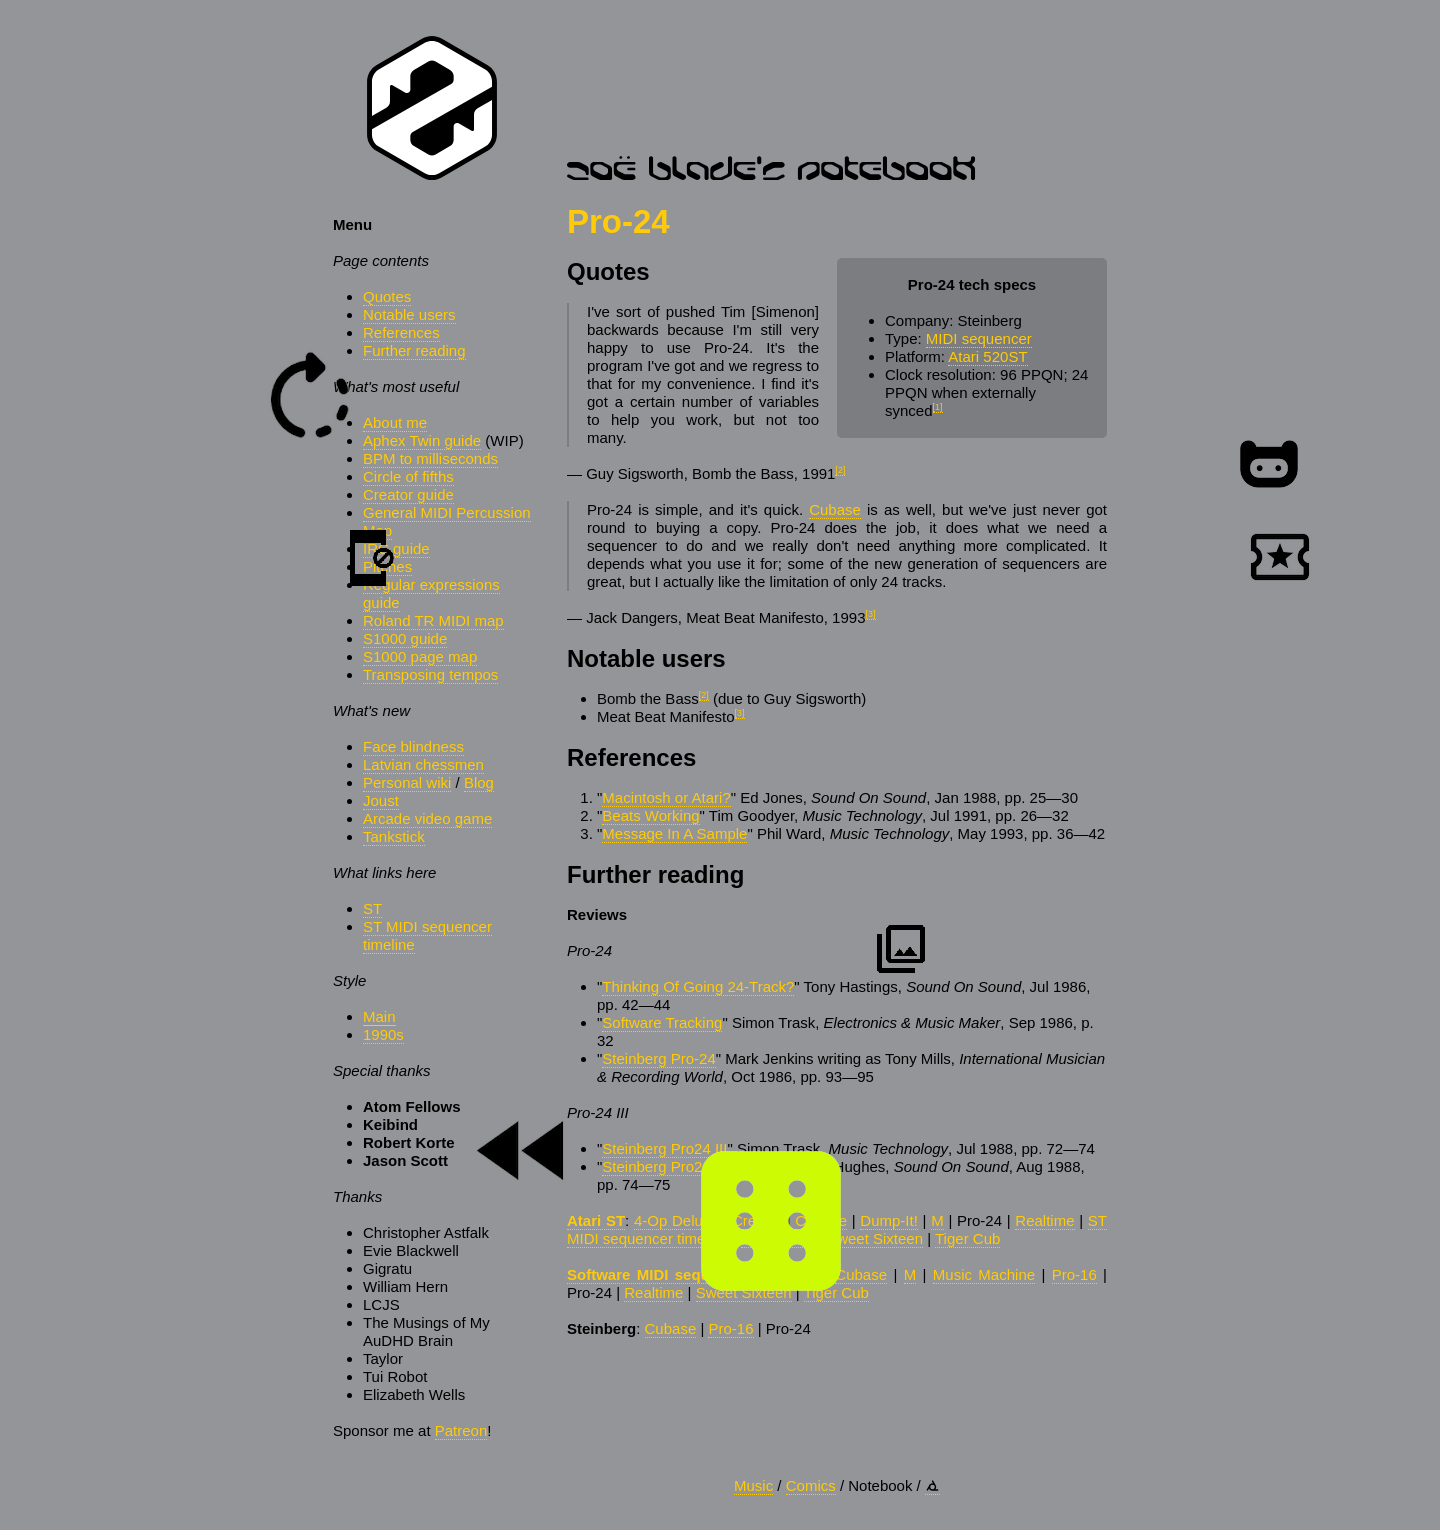 The image size is (1440, 1530). What do you see at coordinates (368, 558) in the screenshot?
I see `block or restrict an app` at bounding box center [368, 558].